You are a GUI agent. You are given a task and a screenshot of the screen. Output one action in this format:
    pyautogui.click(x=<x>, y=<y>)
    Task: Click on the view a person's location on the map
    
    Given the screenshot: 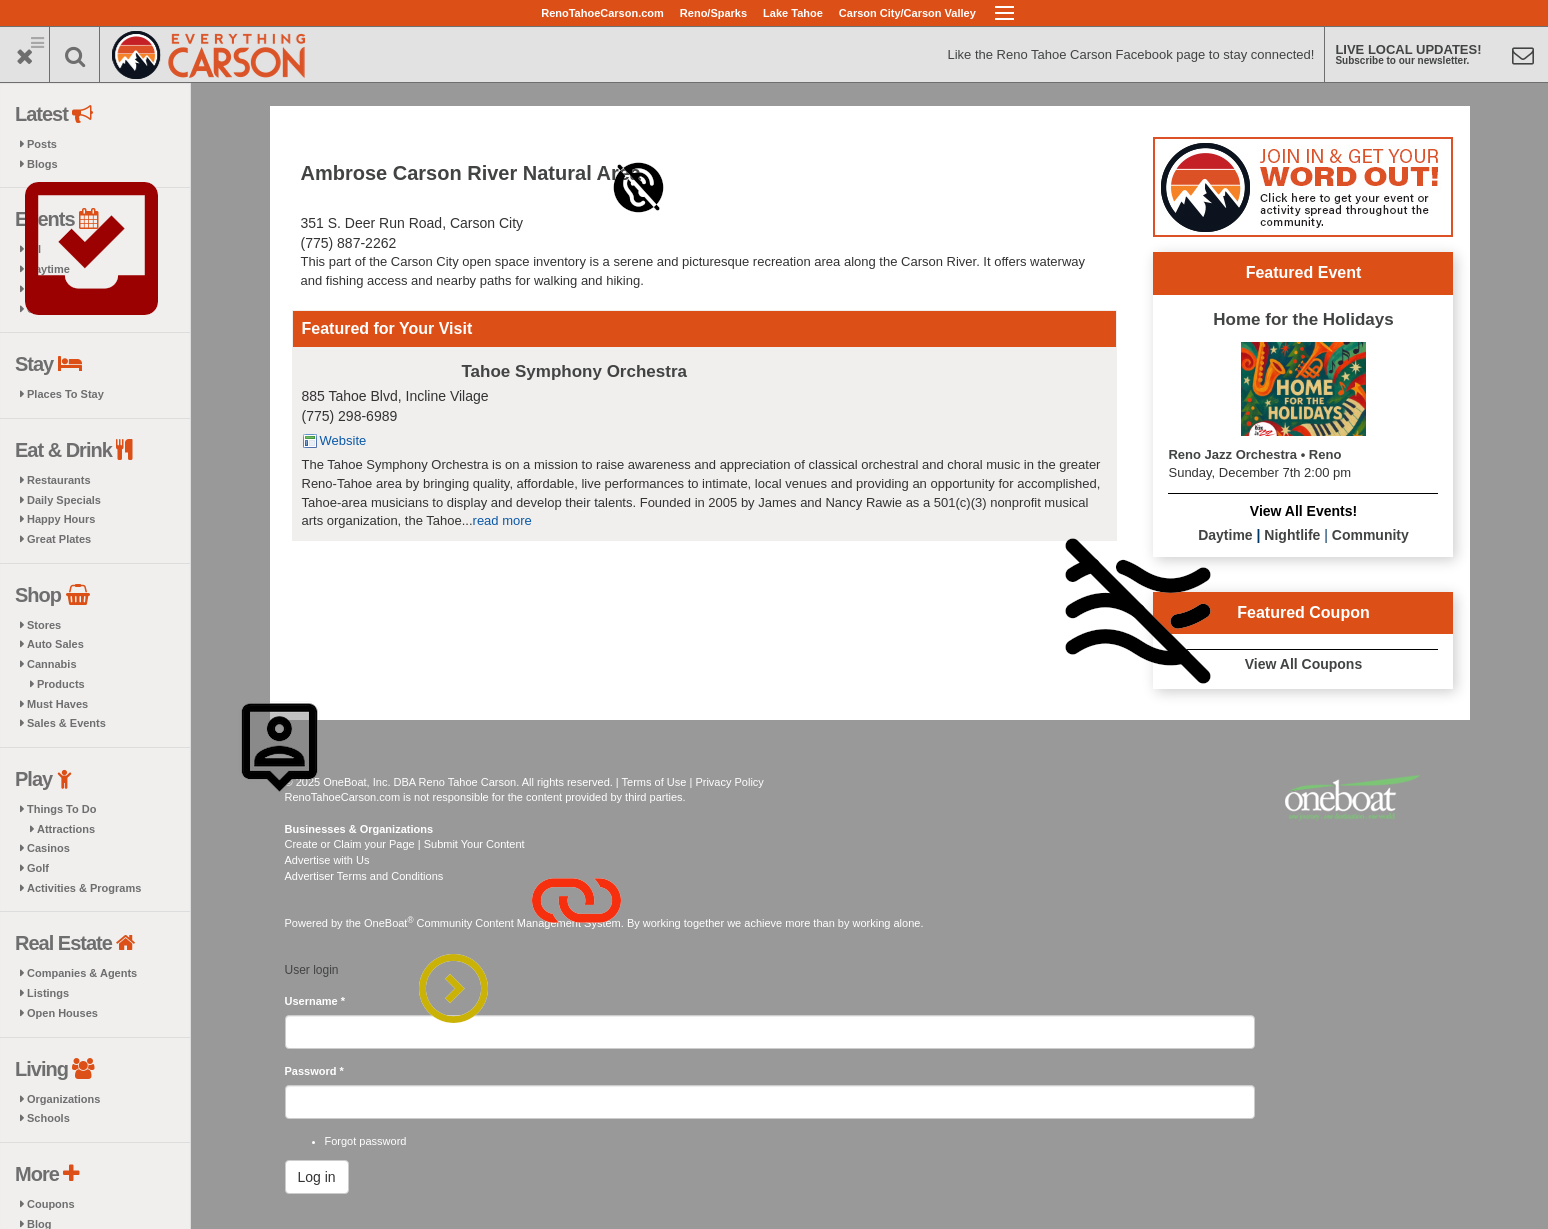 What is the action you would take?
    pyautogui.click(x=279, y=745)
    